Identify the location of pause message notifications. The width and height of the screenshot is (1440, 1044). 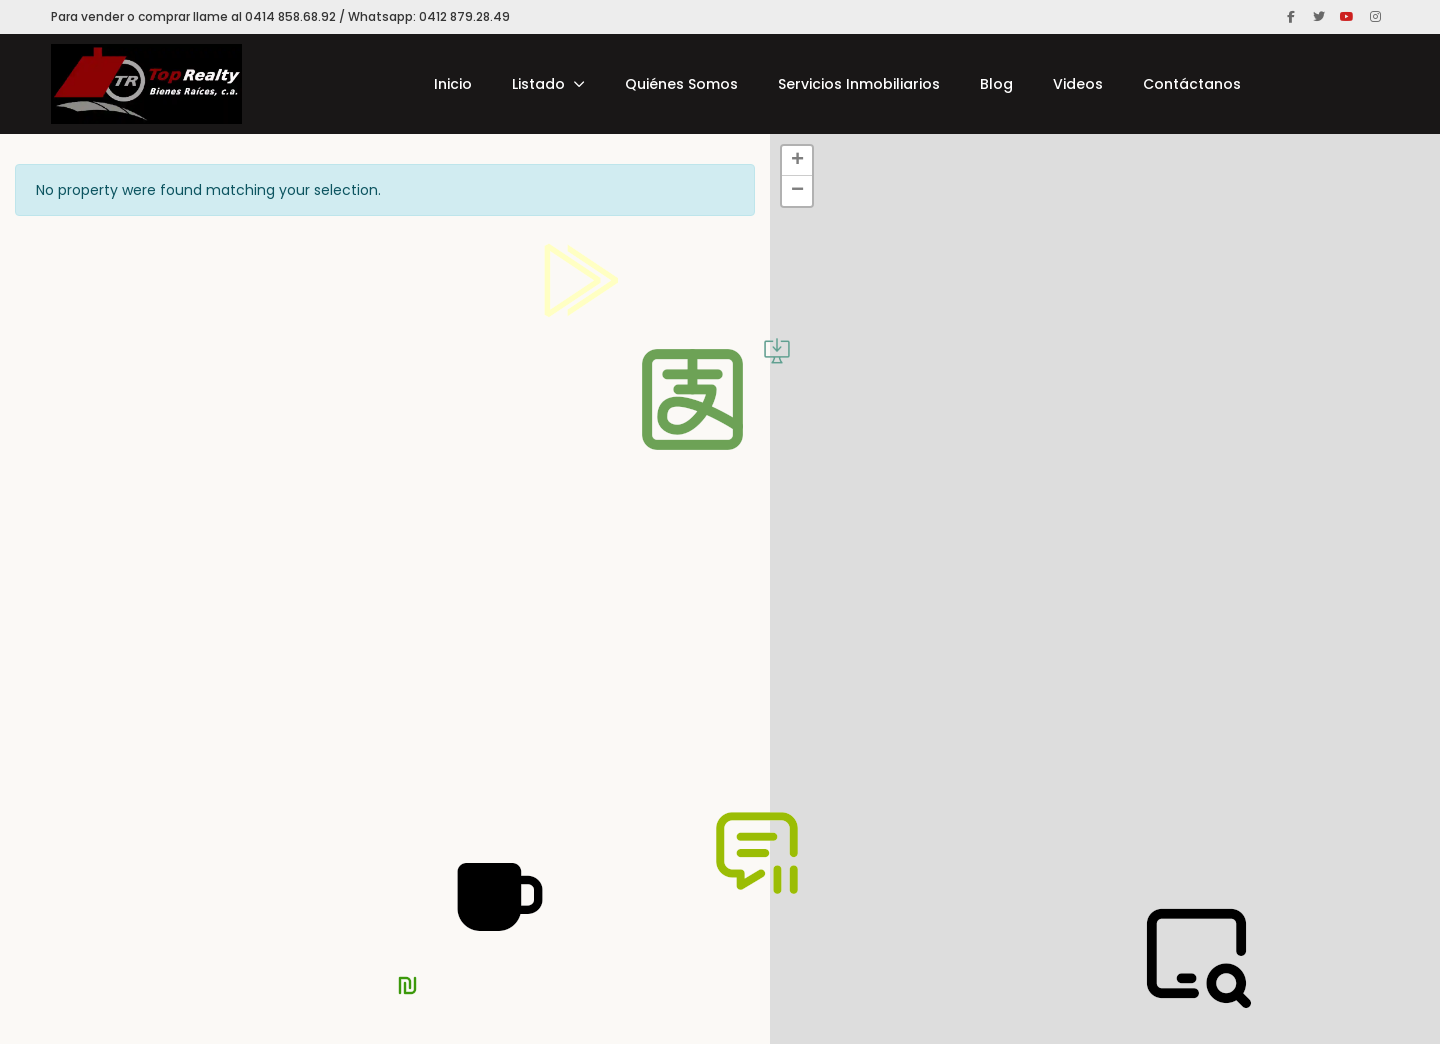
(757, 849).